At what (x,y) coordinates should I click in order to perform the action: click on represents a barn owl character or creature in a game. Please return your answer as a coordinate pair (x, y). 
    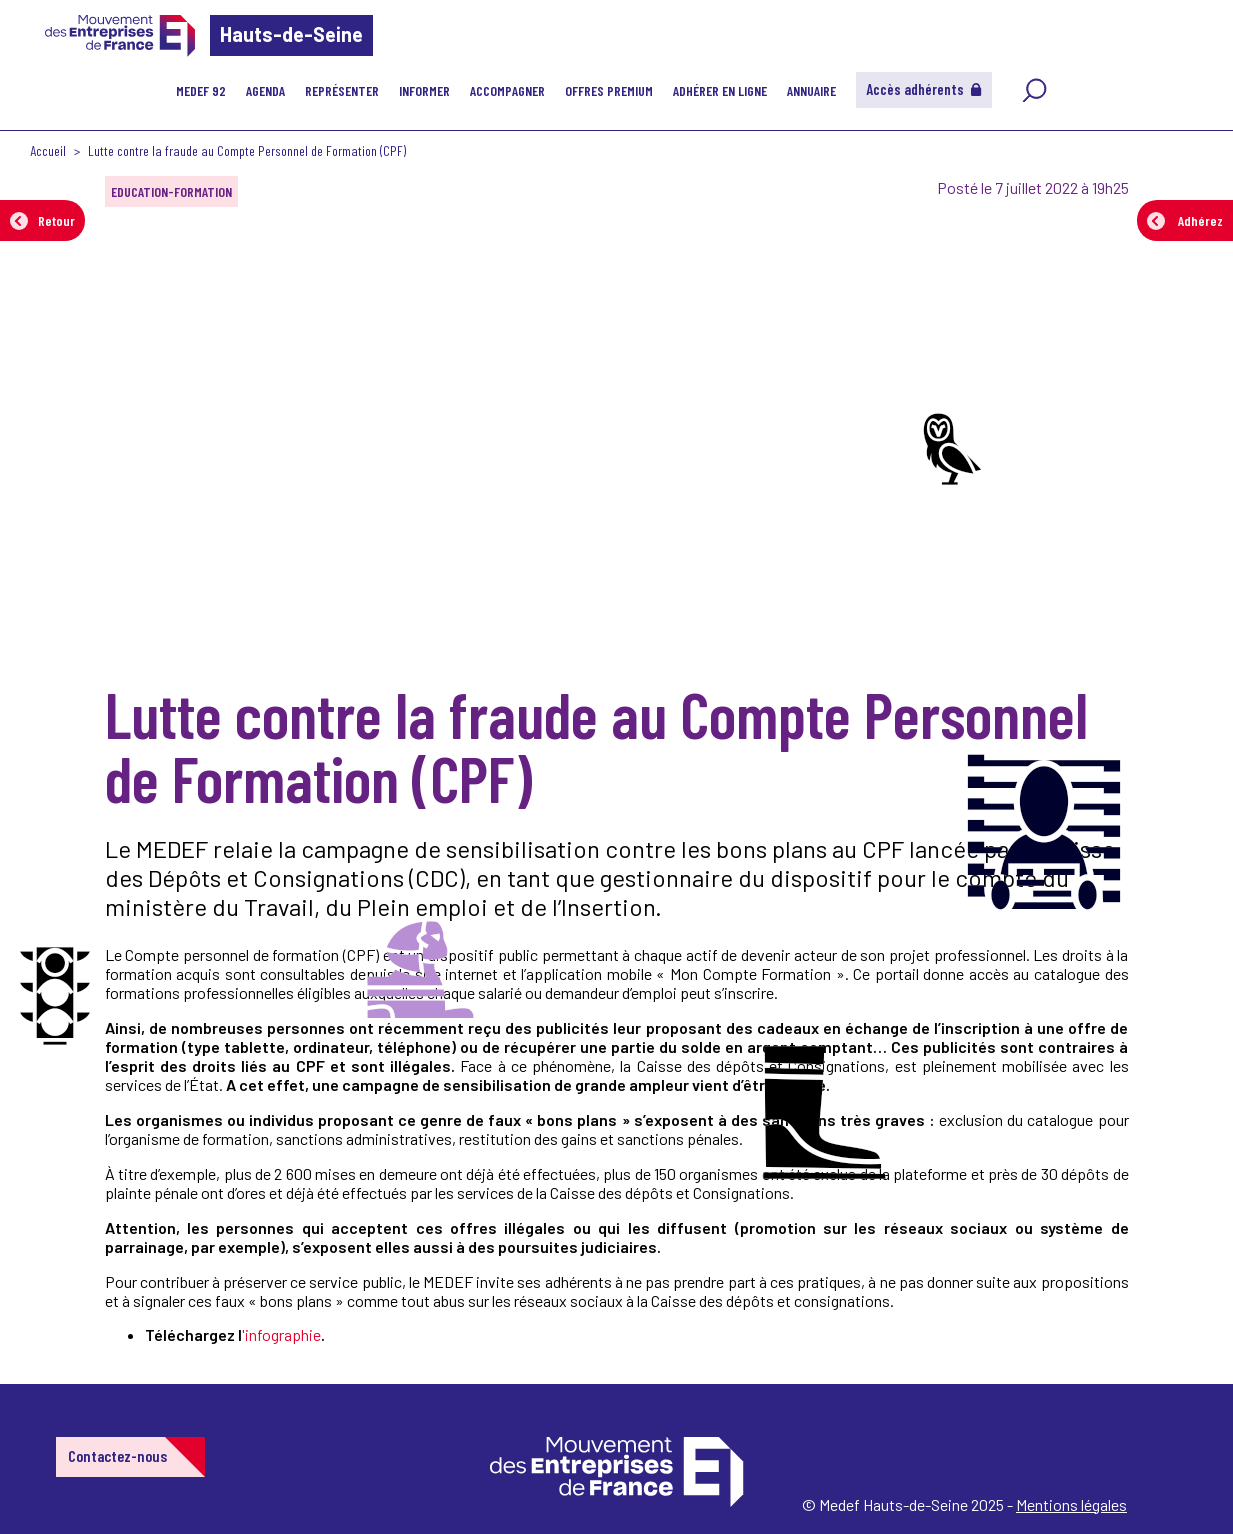
    Looking at the image, I should click on (952, 448).